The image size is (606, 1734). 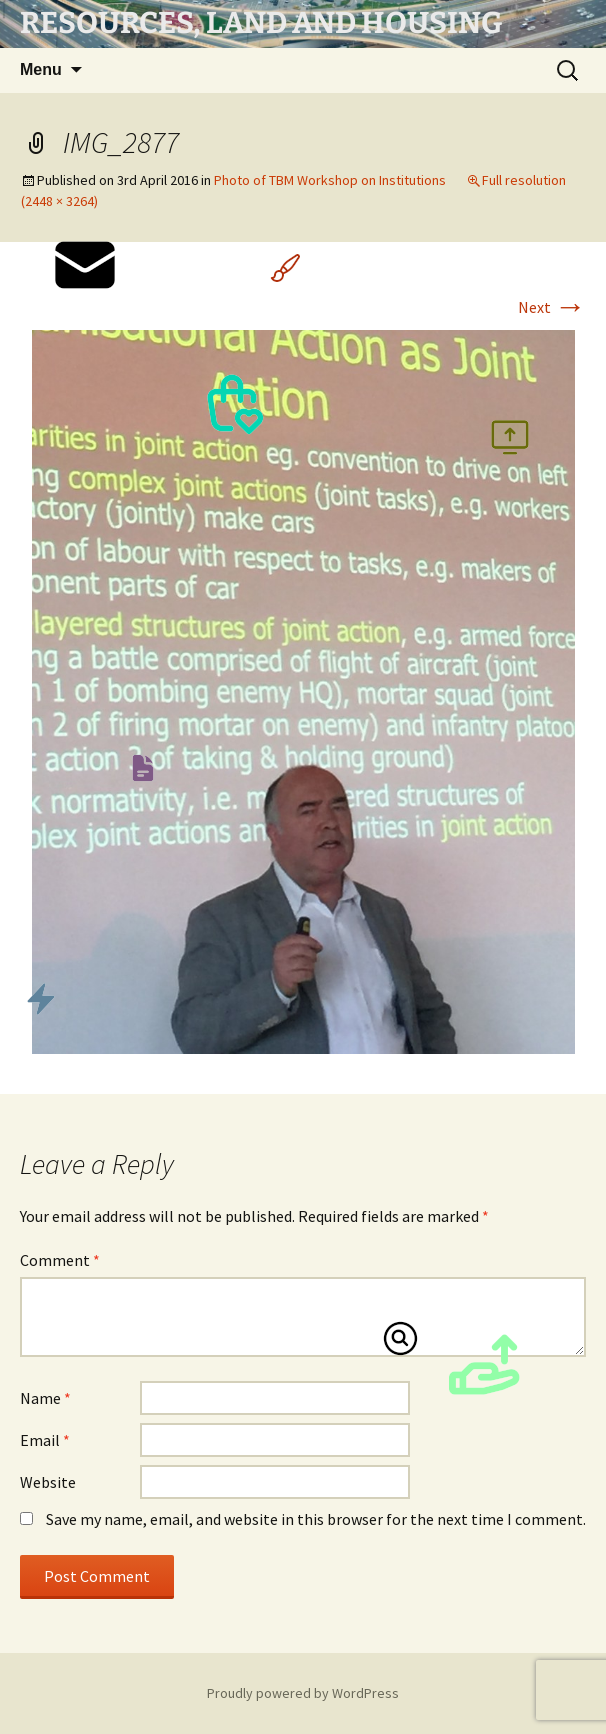 What do you see at coordinates (41, 999) in the screenshot?
I see `indicates flash or lightning mode is enabled` at bounding box center [41, 999].